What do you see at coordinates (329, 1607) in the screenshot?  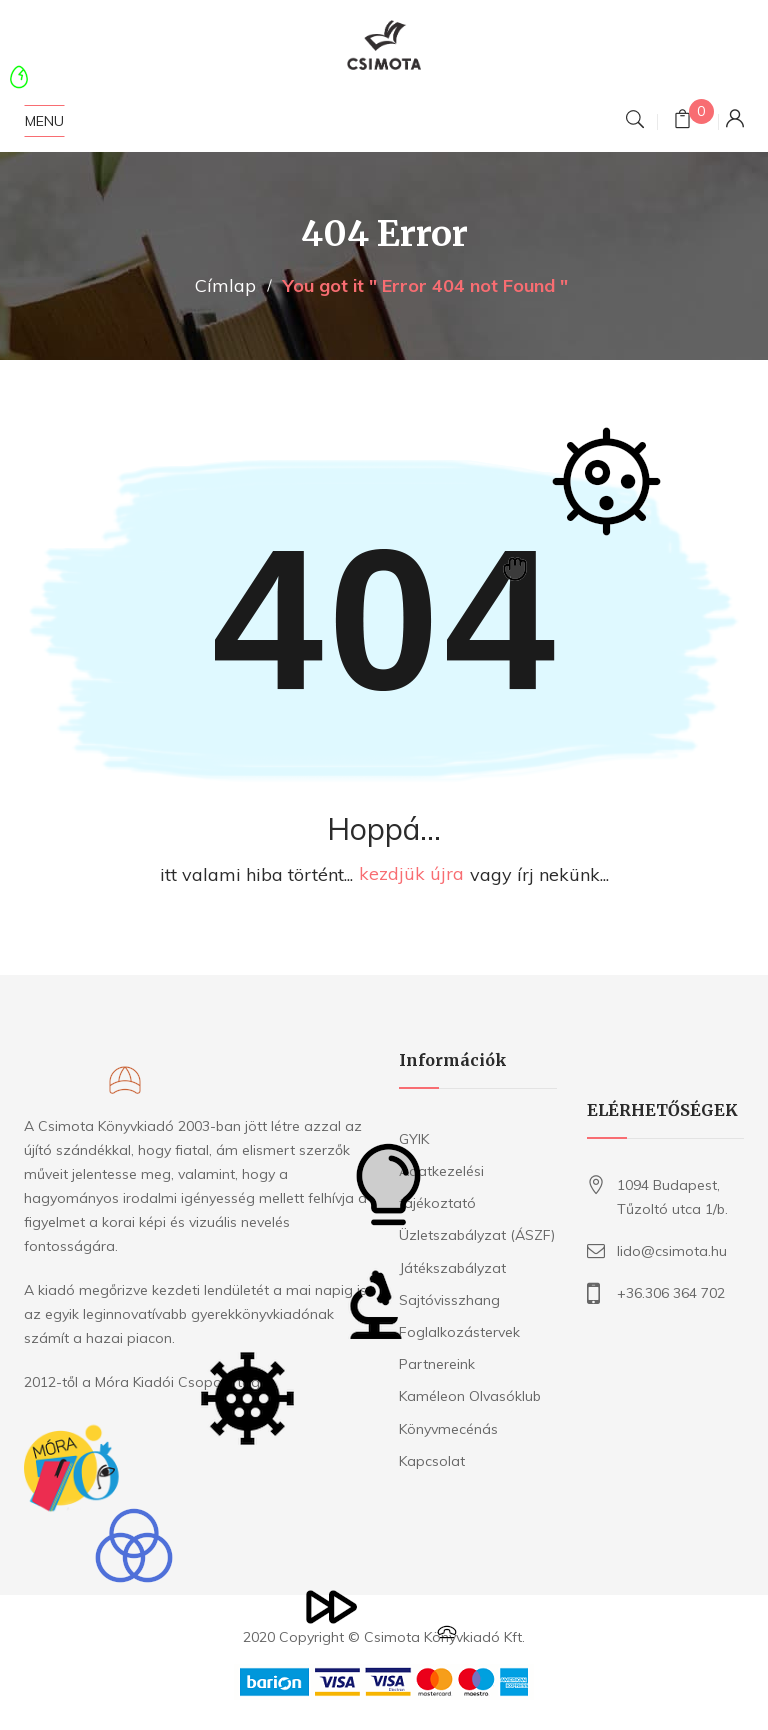 I see `skip forward in media playback` at bounding box center [329, 1607].